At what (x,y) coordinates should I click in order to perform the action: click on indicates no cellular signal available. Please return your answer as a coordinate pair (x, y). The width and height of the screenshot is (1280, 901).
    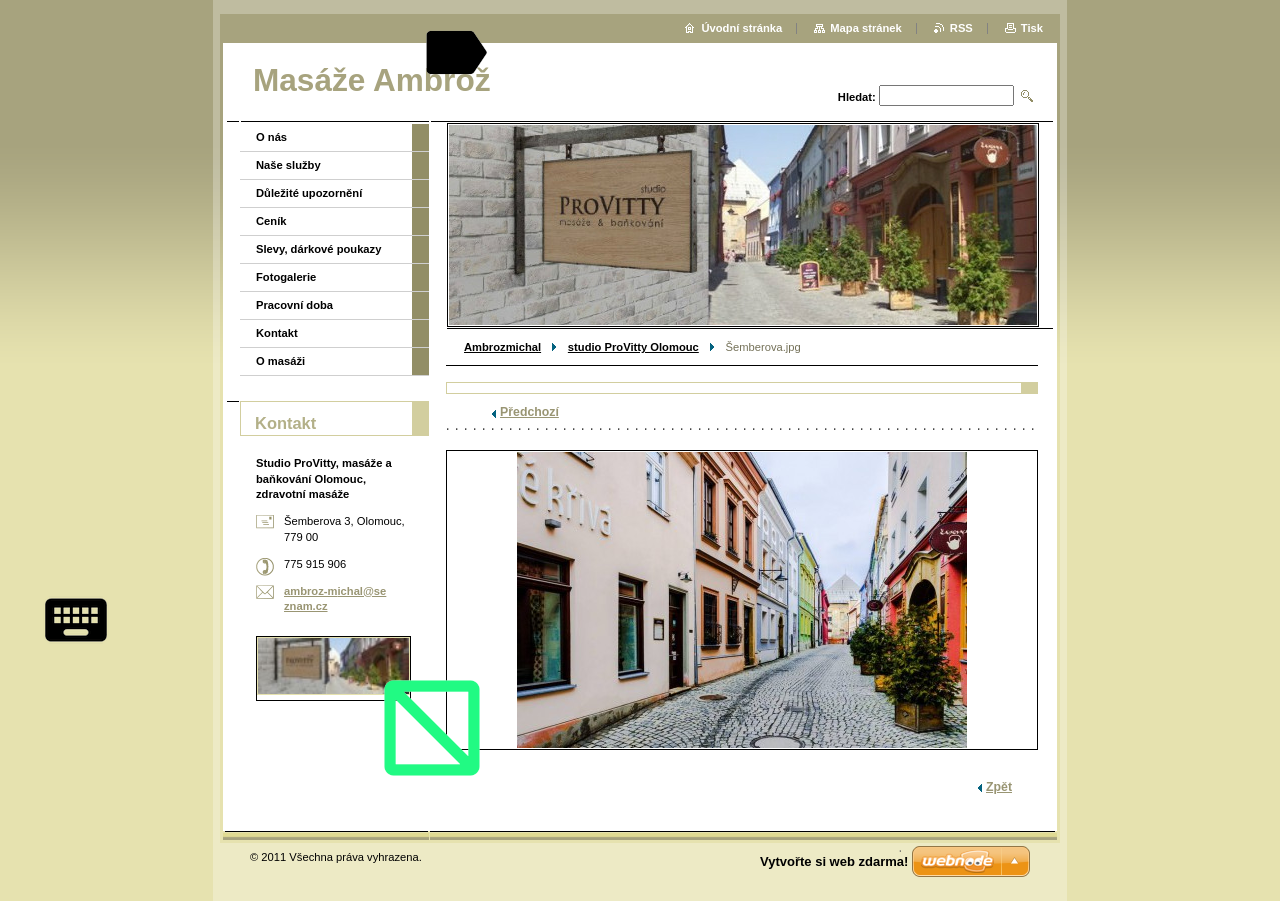
    Looking at the image, I should click on (907, 845).